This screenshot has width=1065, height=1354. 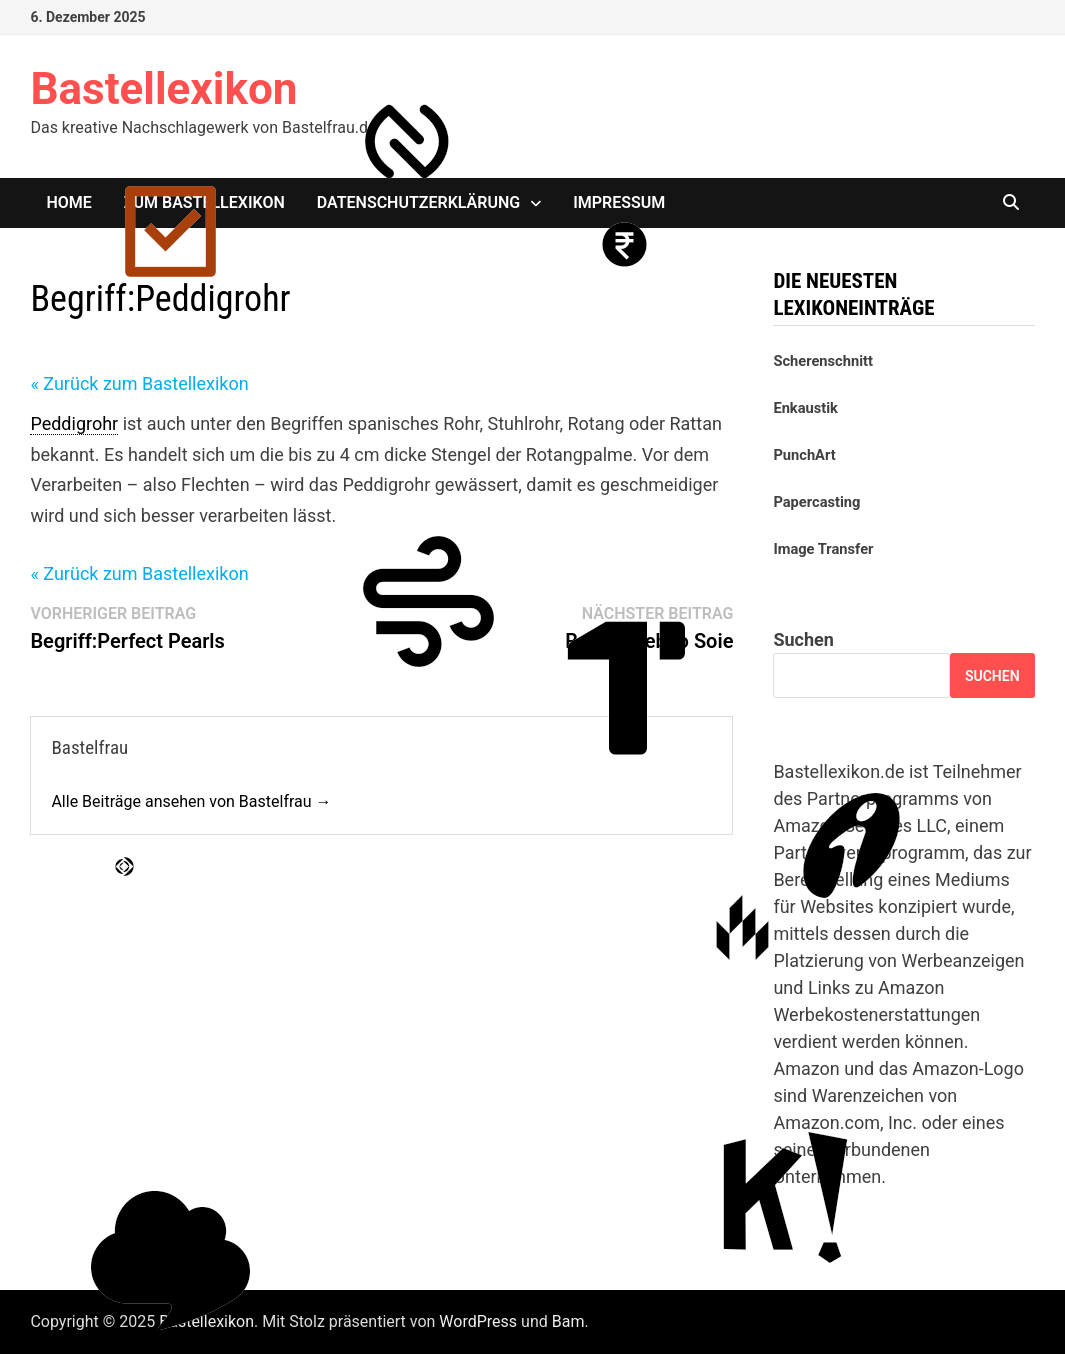 I want to click on view balance in Indian rupees, so click(x=624, y=244).